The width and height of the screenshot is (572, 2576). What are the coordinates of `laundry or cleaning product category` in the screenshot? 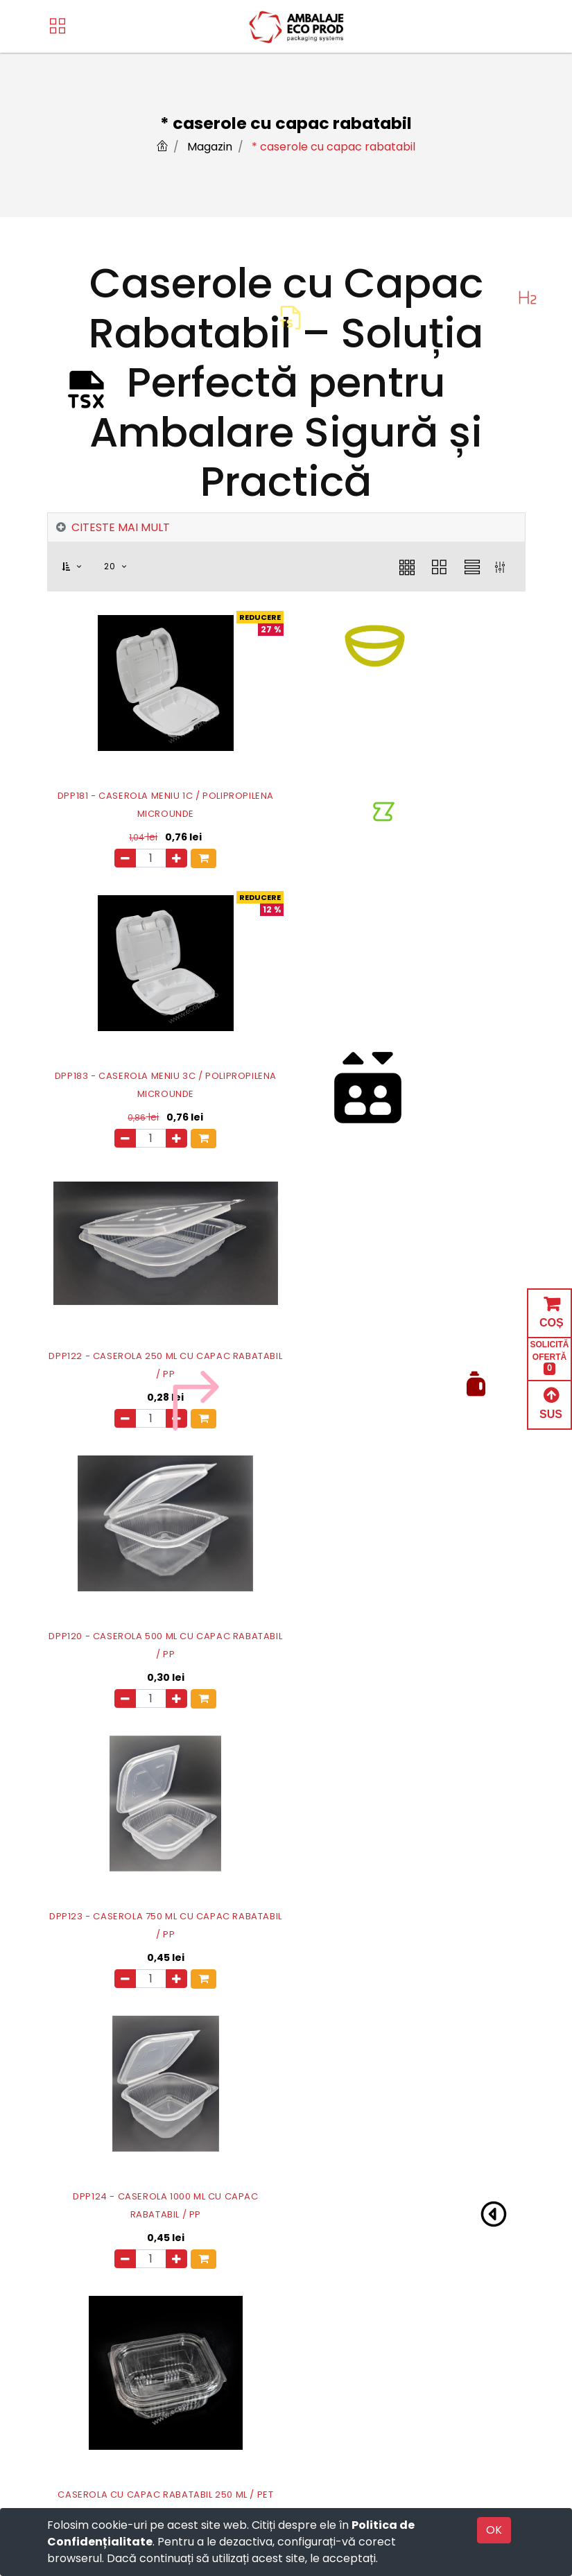 It's located at (476, 1383).